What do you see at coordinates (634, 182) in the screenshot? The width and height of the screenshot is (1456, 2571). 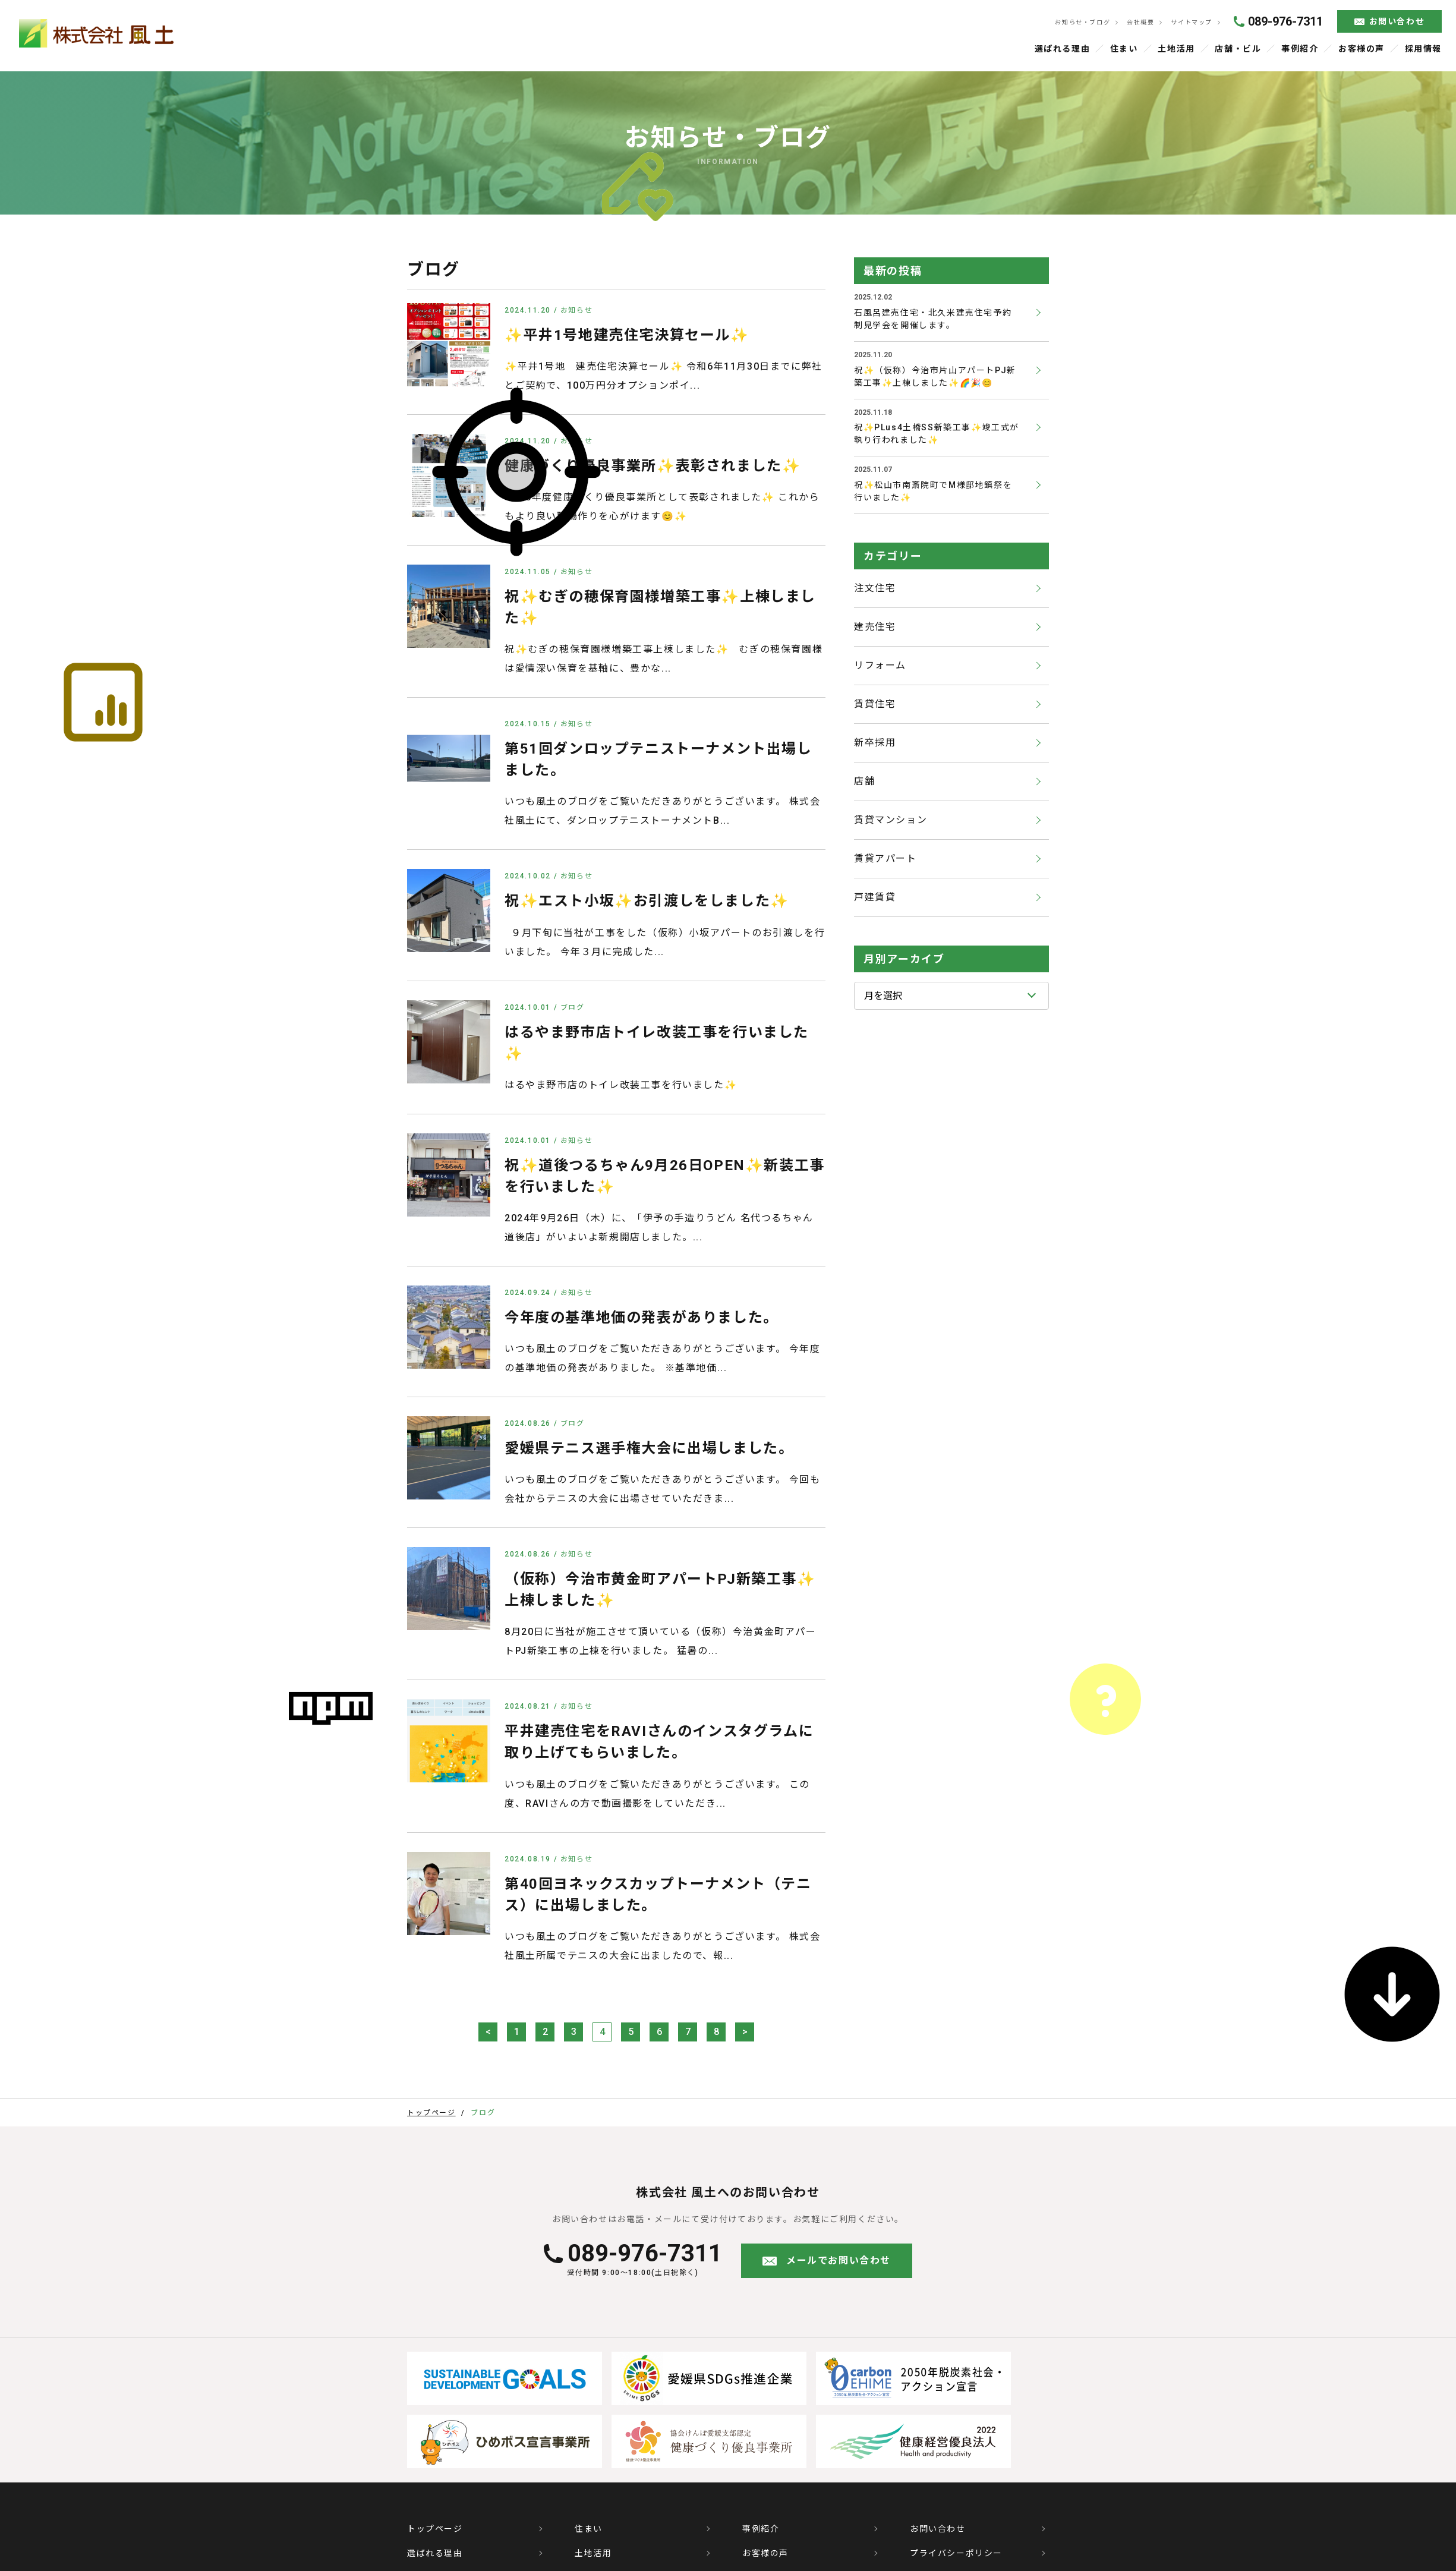 I see `edit your favorites or liked items` at bounding box center [634, 182].